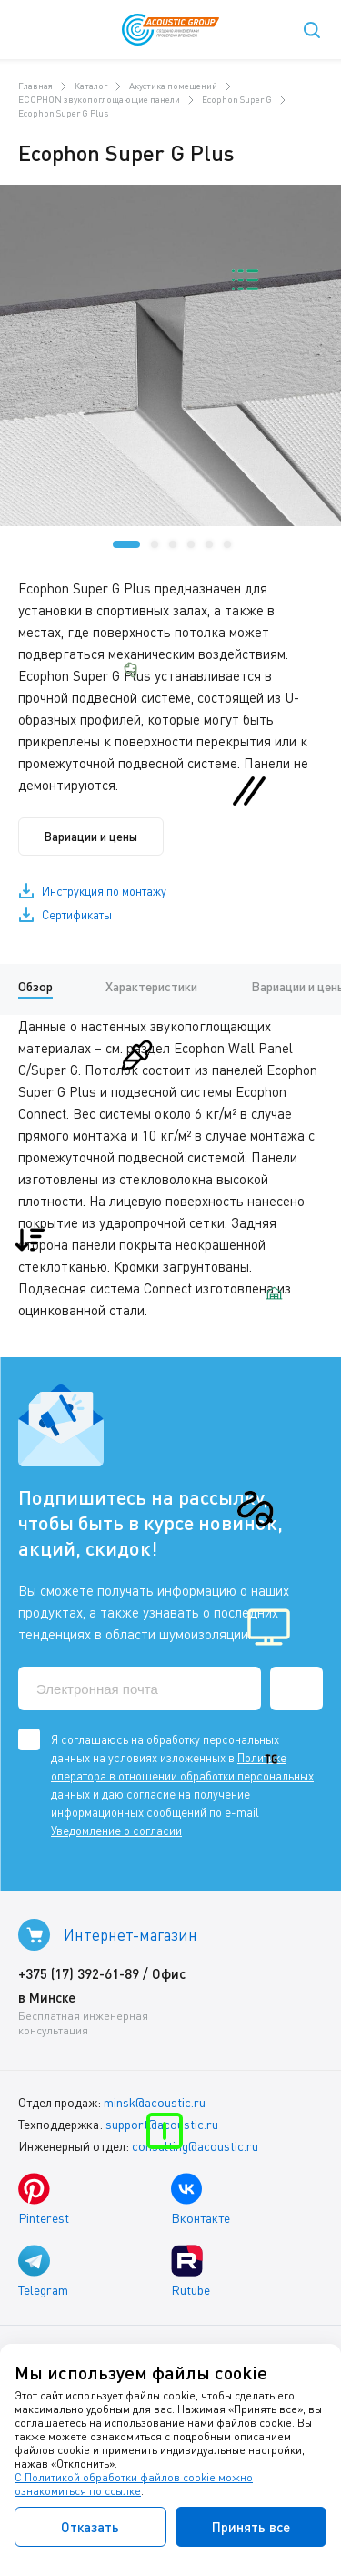  I want to click on tangent function in a math or calculator app, so click(270, 1759).